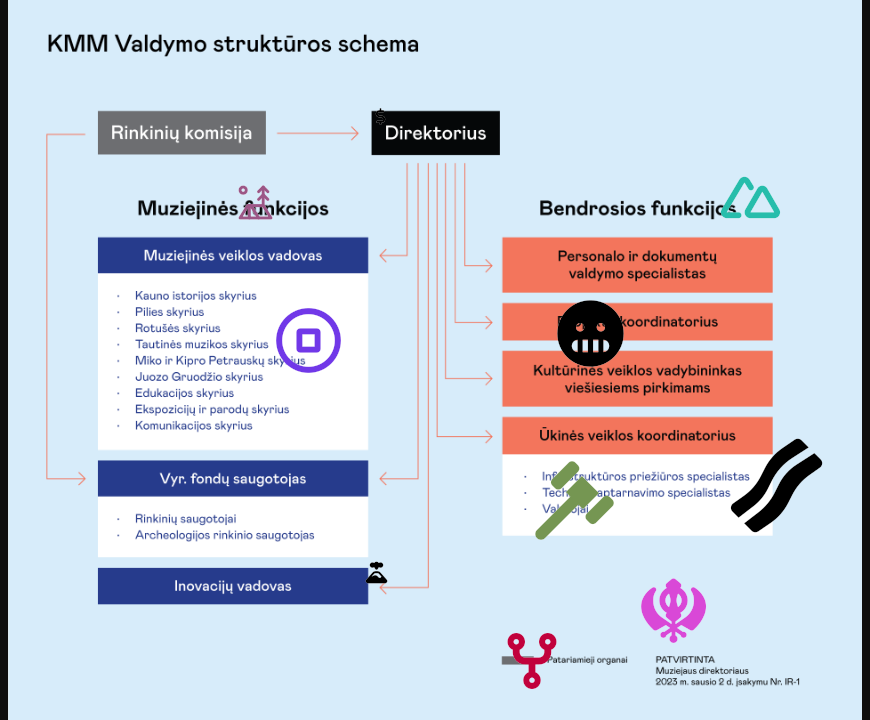 The image size is (870, 720). What do you see at coordinates (590, 333) in the screenshot?
I see `indicates an awkward or uncomfortable situation` at bounding box center [590, 333].